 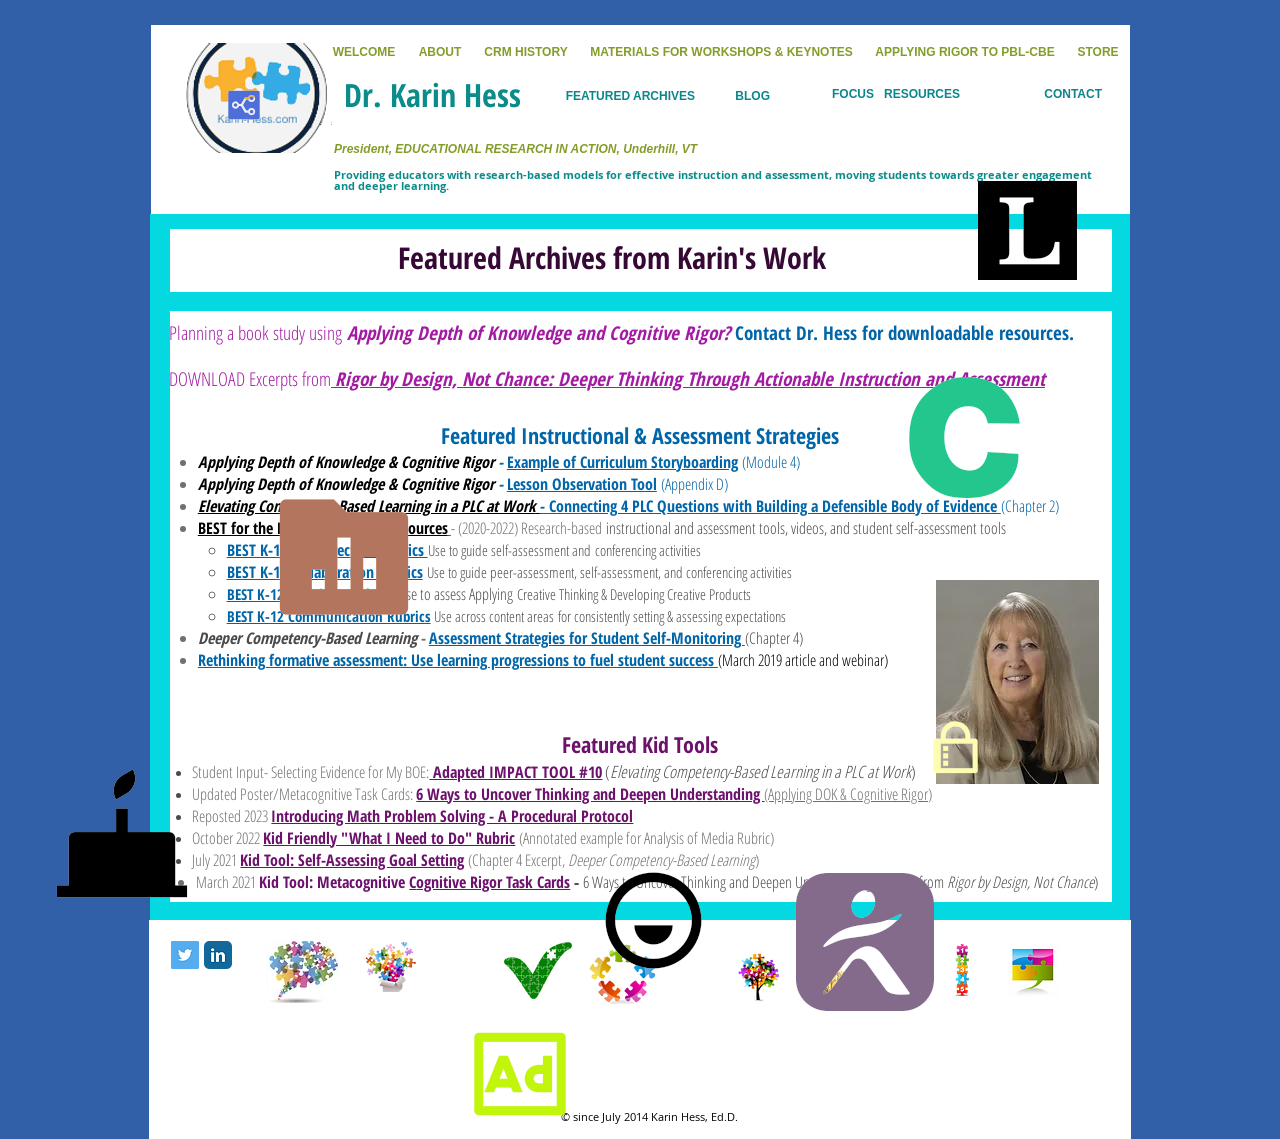 I want to click on view birthday or celebration reminders, so click(x=122, y=838).